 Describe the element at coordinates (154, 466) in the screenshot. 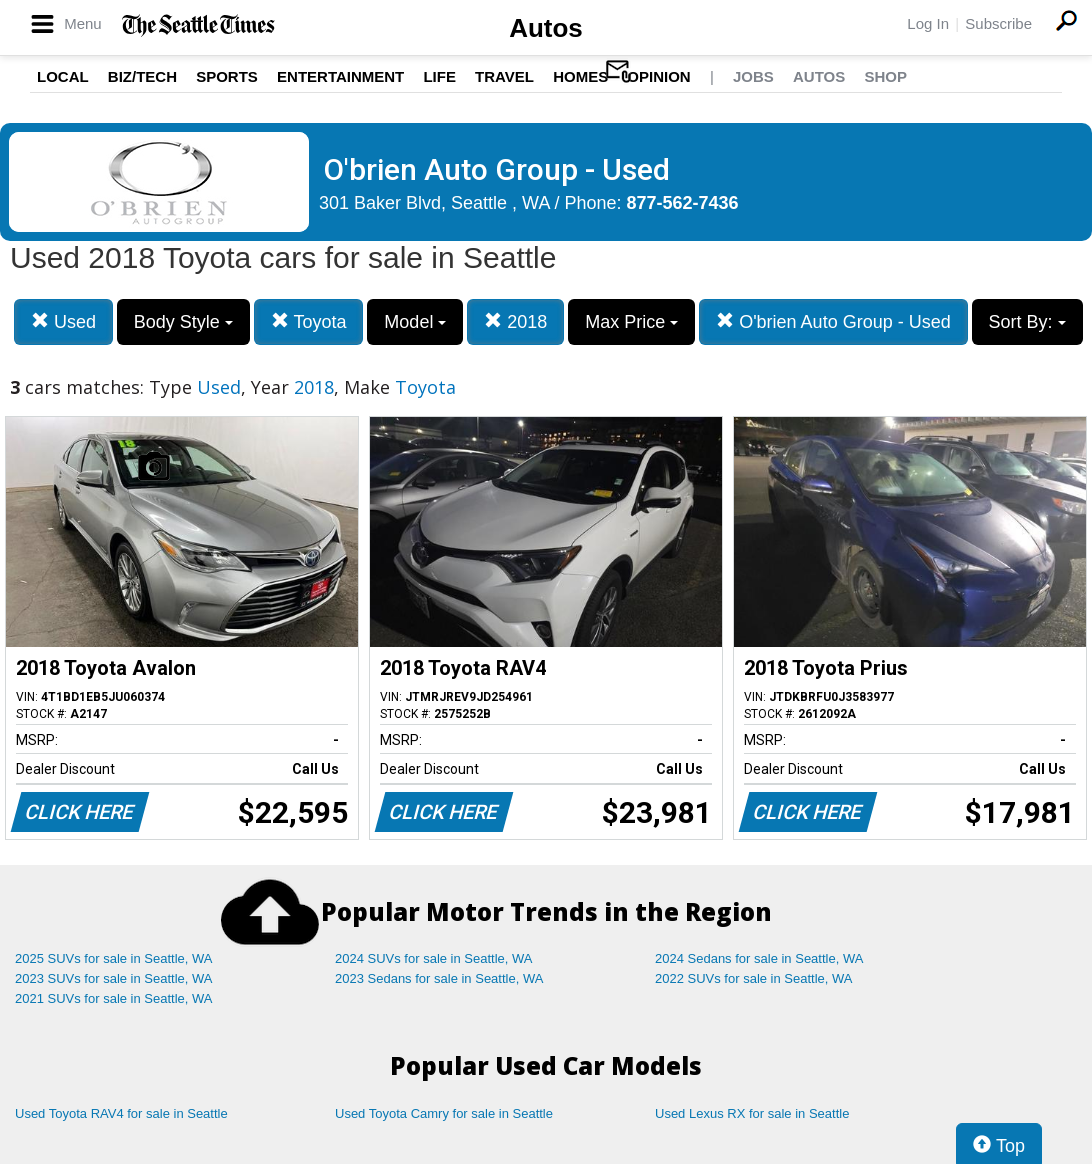

I see `apply black and white filter to photos` at that location.